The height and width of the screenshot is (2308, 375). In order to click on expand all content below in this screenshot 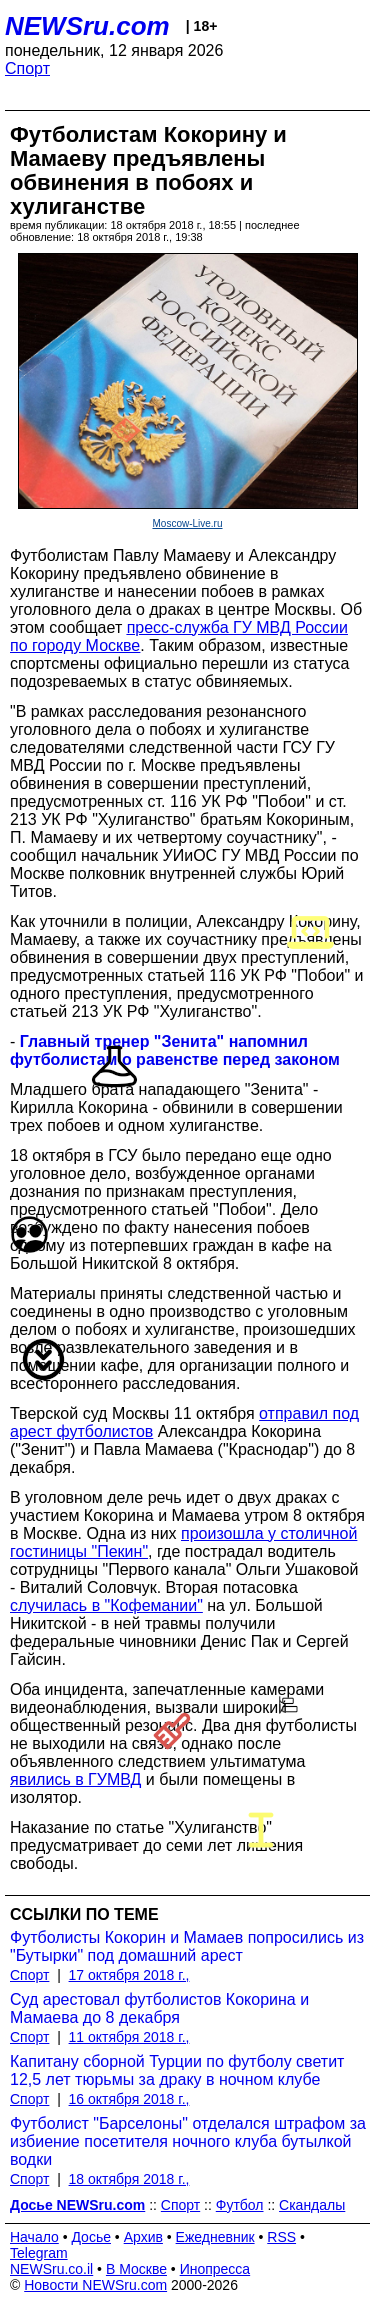, I will do `click(43, 1359)`.